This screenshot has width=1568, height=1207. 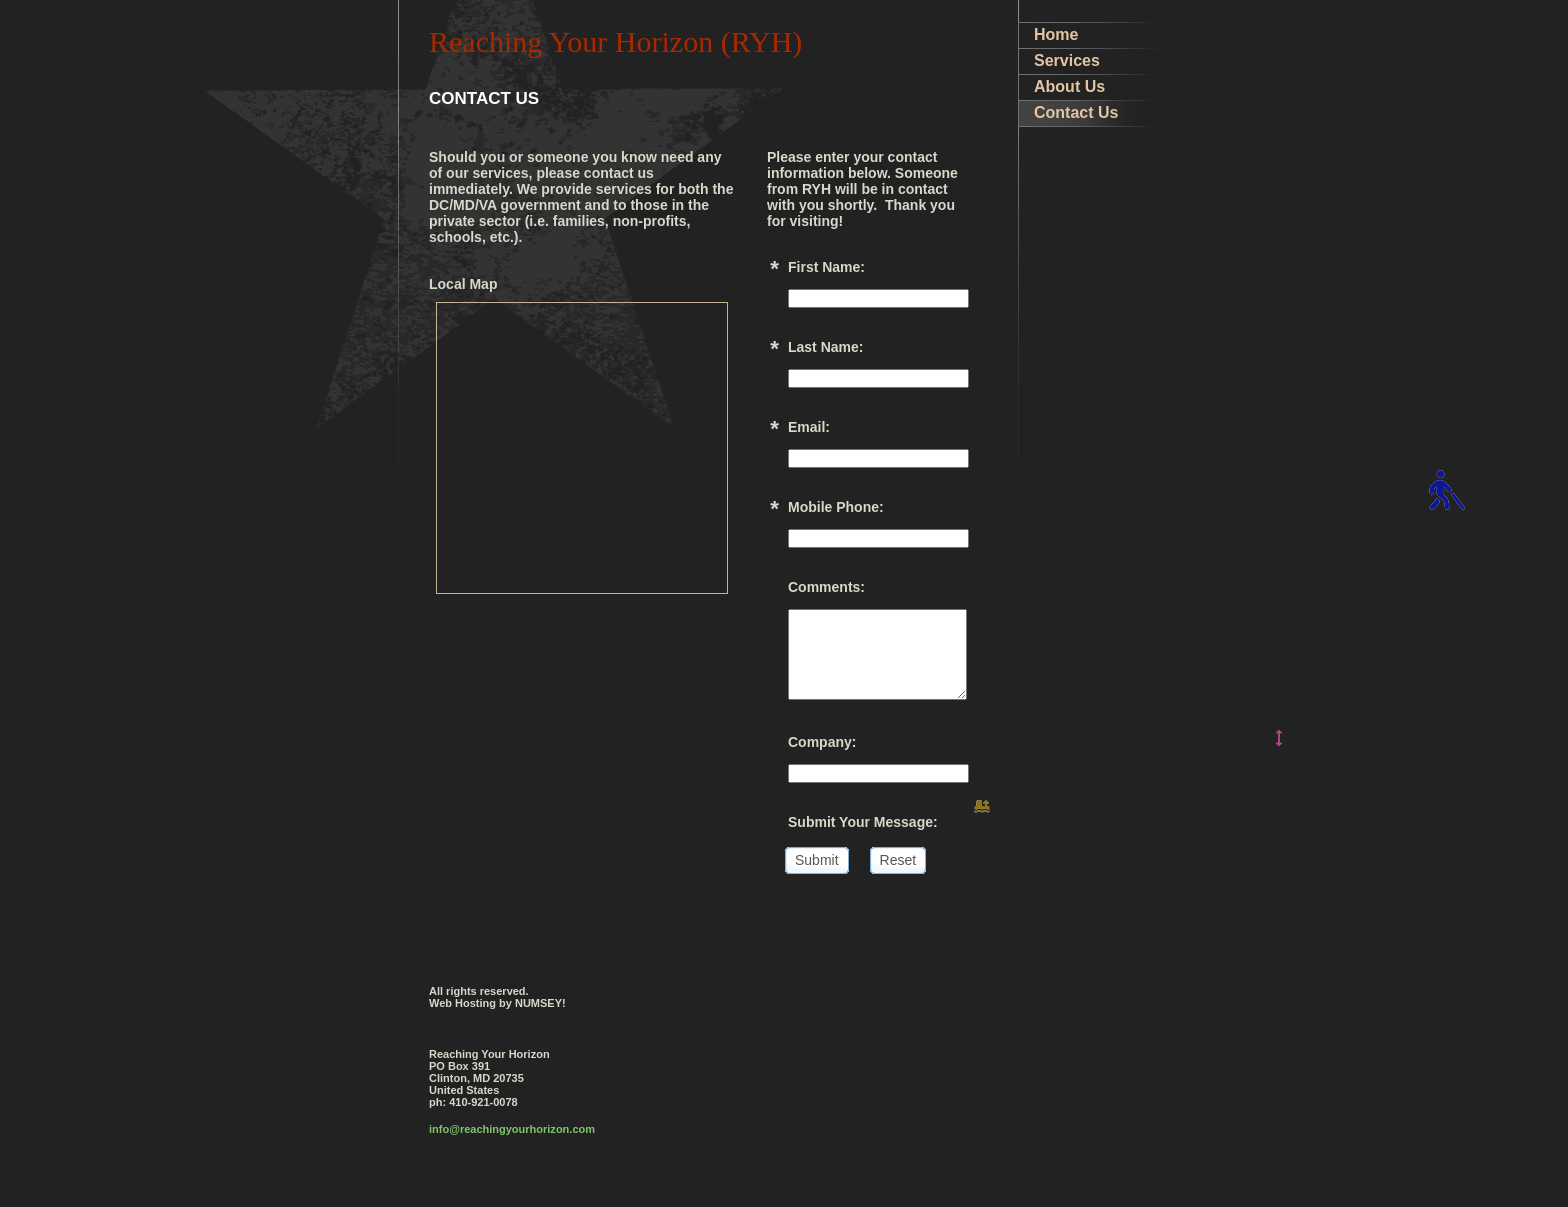 I want to click on indicates accessibility features for visually impaired users, so click(x=1445, y=490).